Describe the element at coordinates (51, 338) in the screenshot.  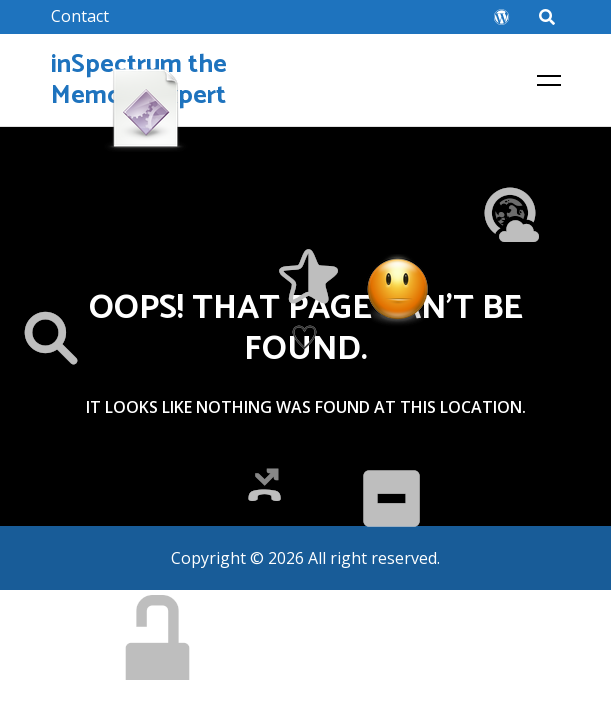
I see `search for content or items` at that location.